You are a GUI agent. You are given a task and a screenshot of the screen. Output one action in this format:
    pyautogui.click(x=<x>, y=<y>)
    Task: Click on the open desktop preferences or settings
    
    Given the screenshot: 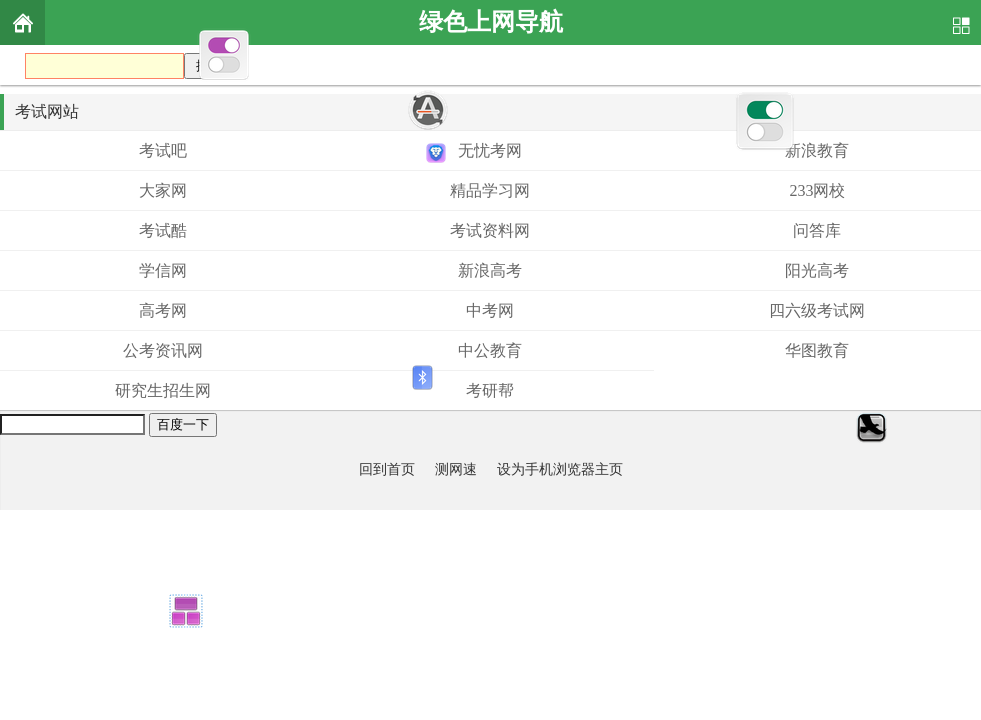 What is the action you would take?
    pyautogui.click(x=224, y=55)
    